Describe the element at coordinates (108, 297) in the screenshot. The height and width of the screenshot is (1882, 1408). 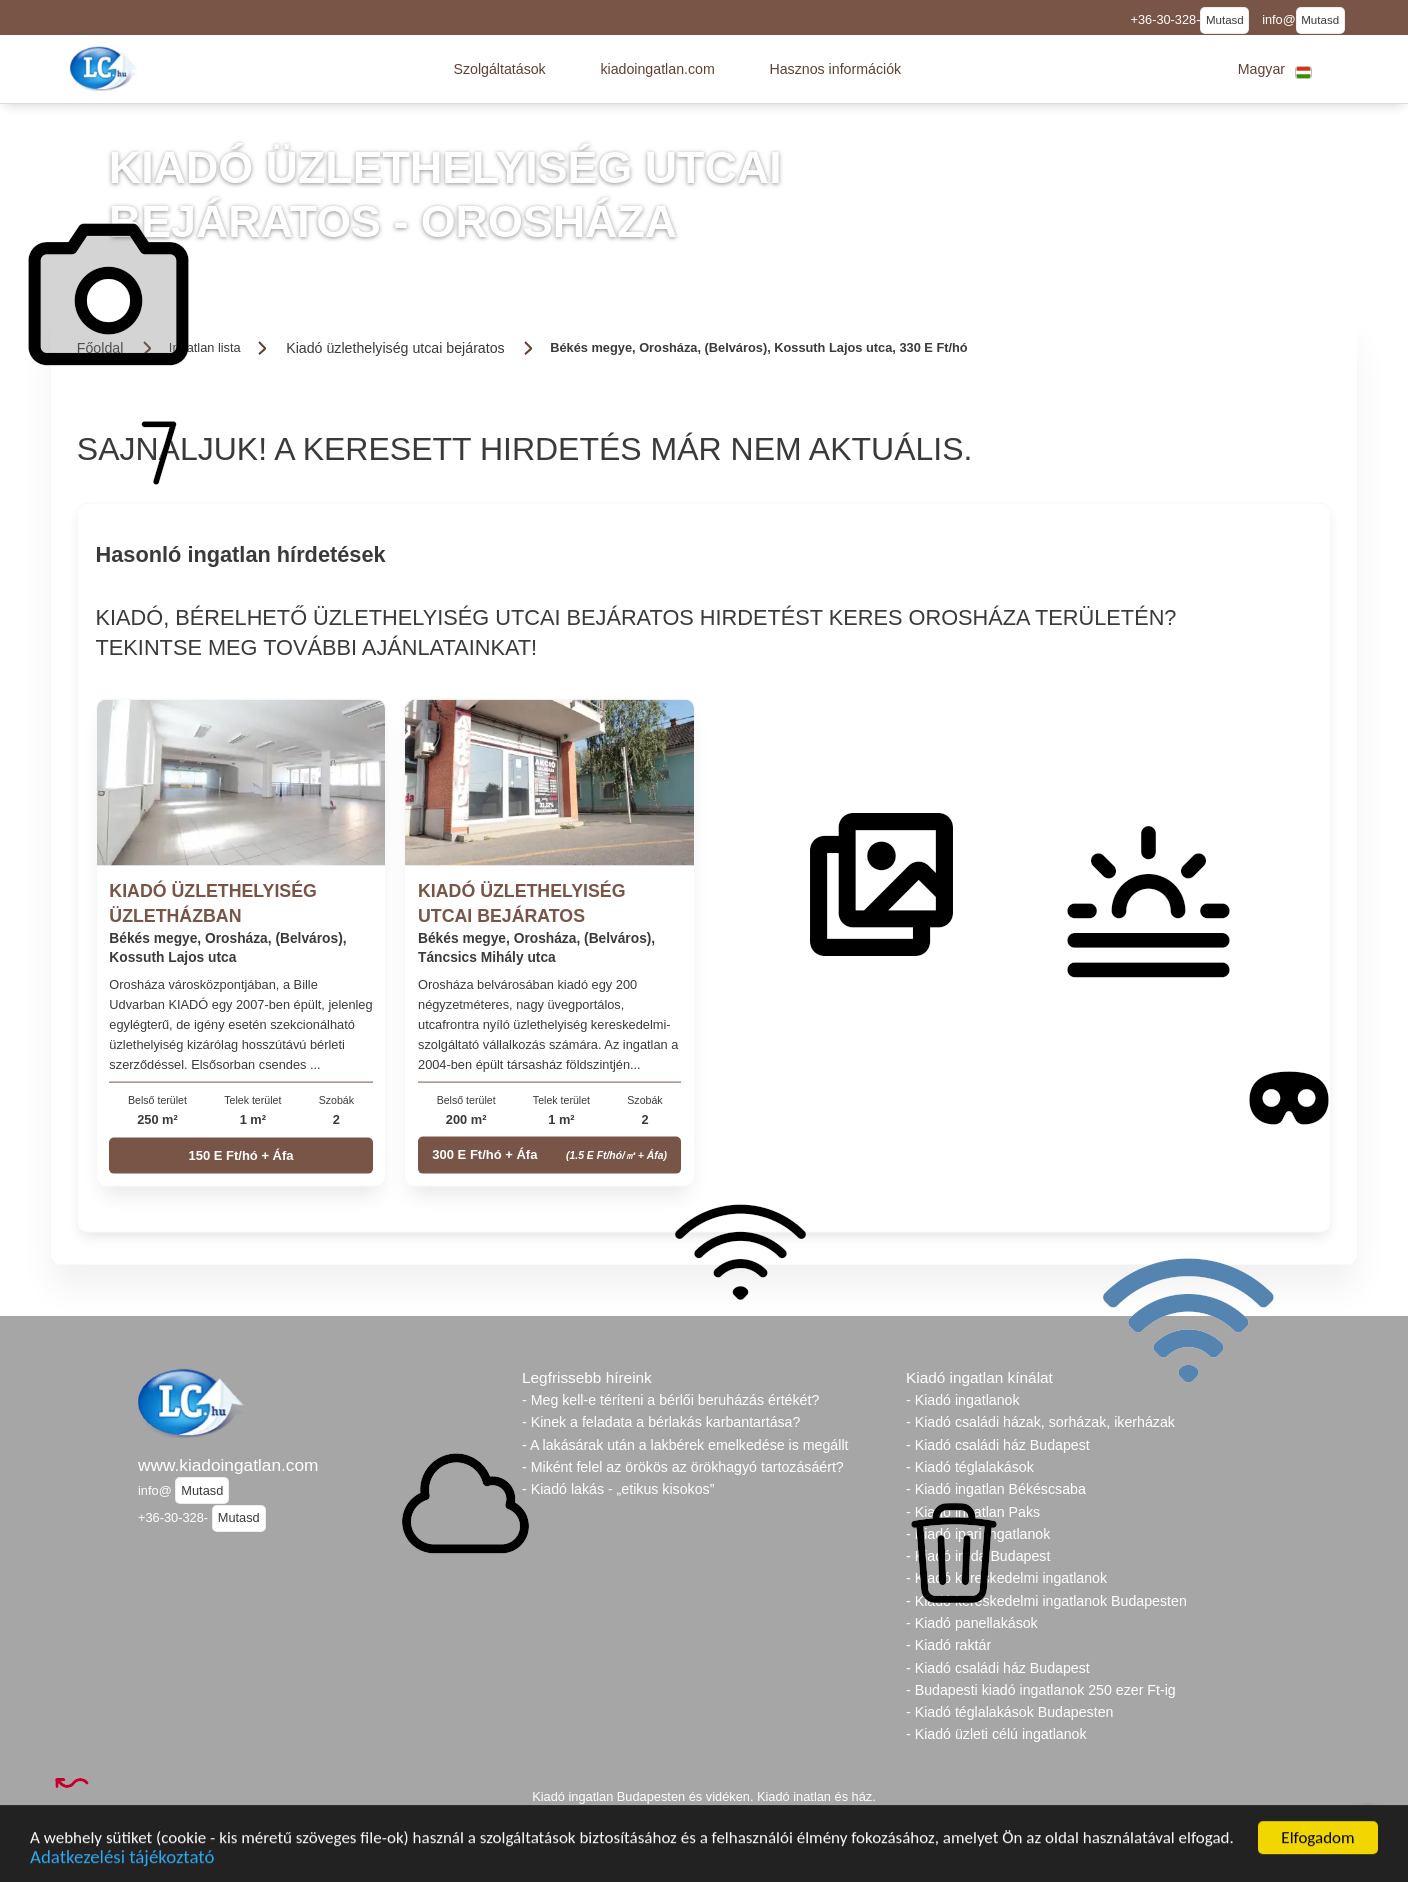
I see `take a photo` at that location.